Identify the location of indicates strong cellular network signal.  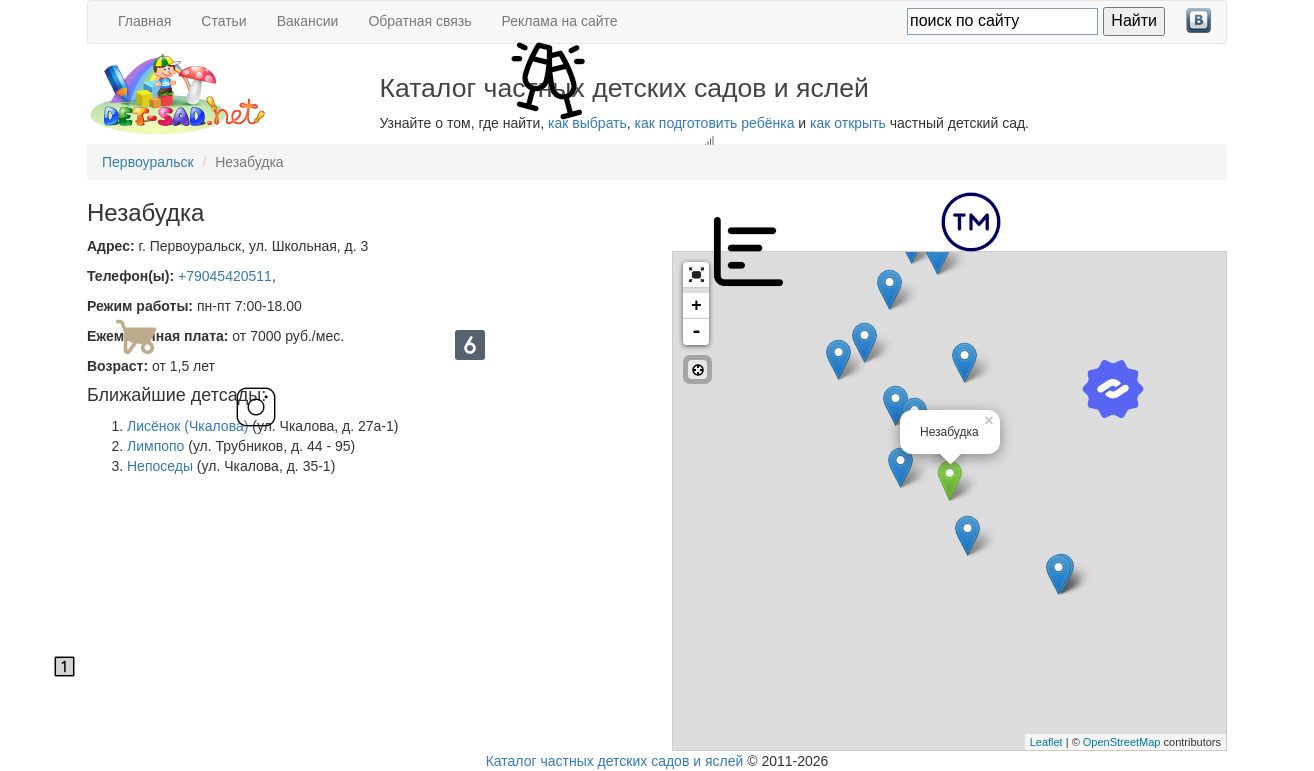
(711, 140).